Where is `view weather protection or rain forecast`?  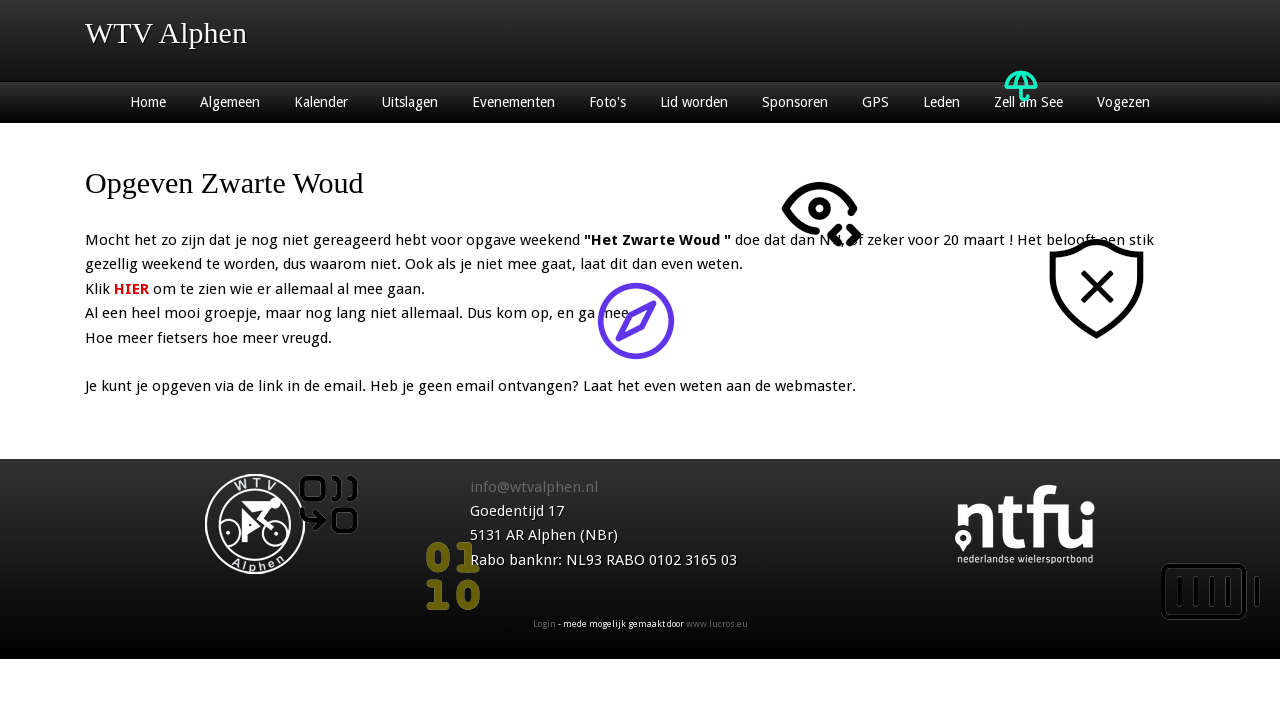
view weather protection or rain forecast is located at coordinates (1021, 86).